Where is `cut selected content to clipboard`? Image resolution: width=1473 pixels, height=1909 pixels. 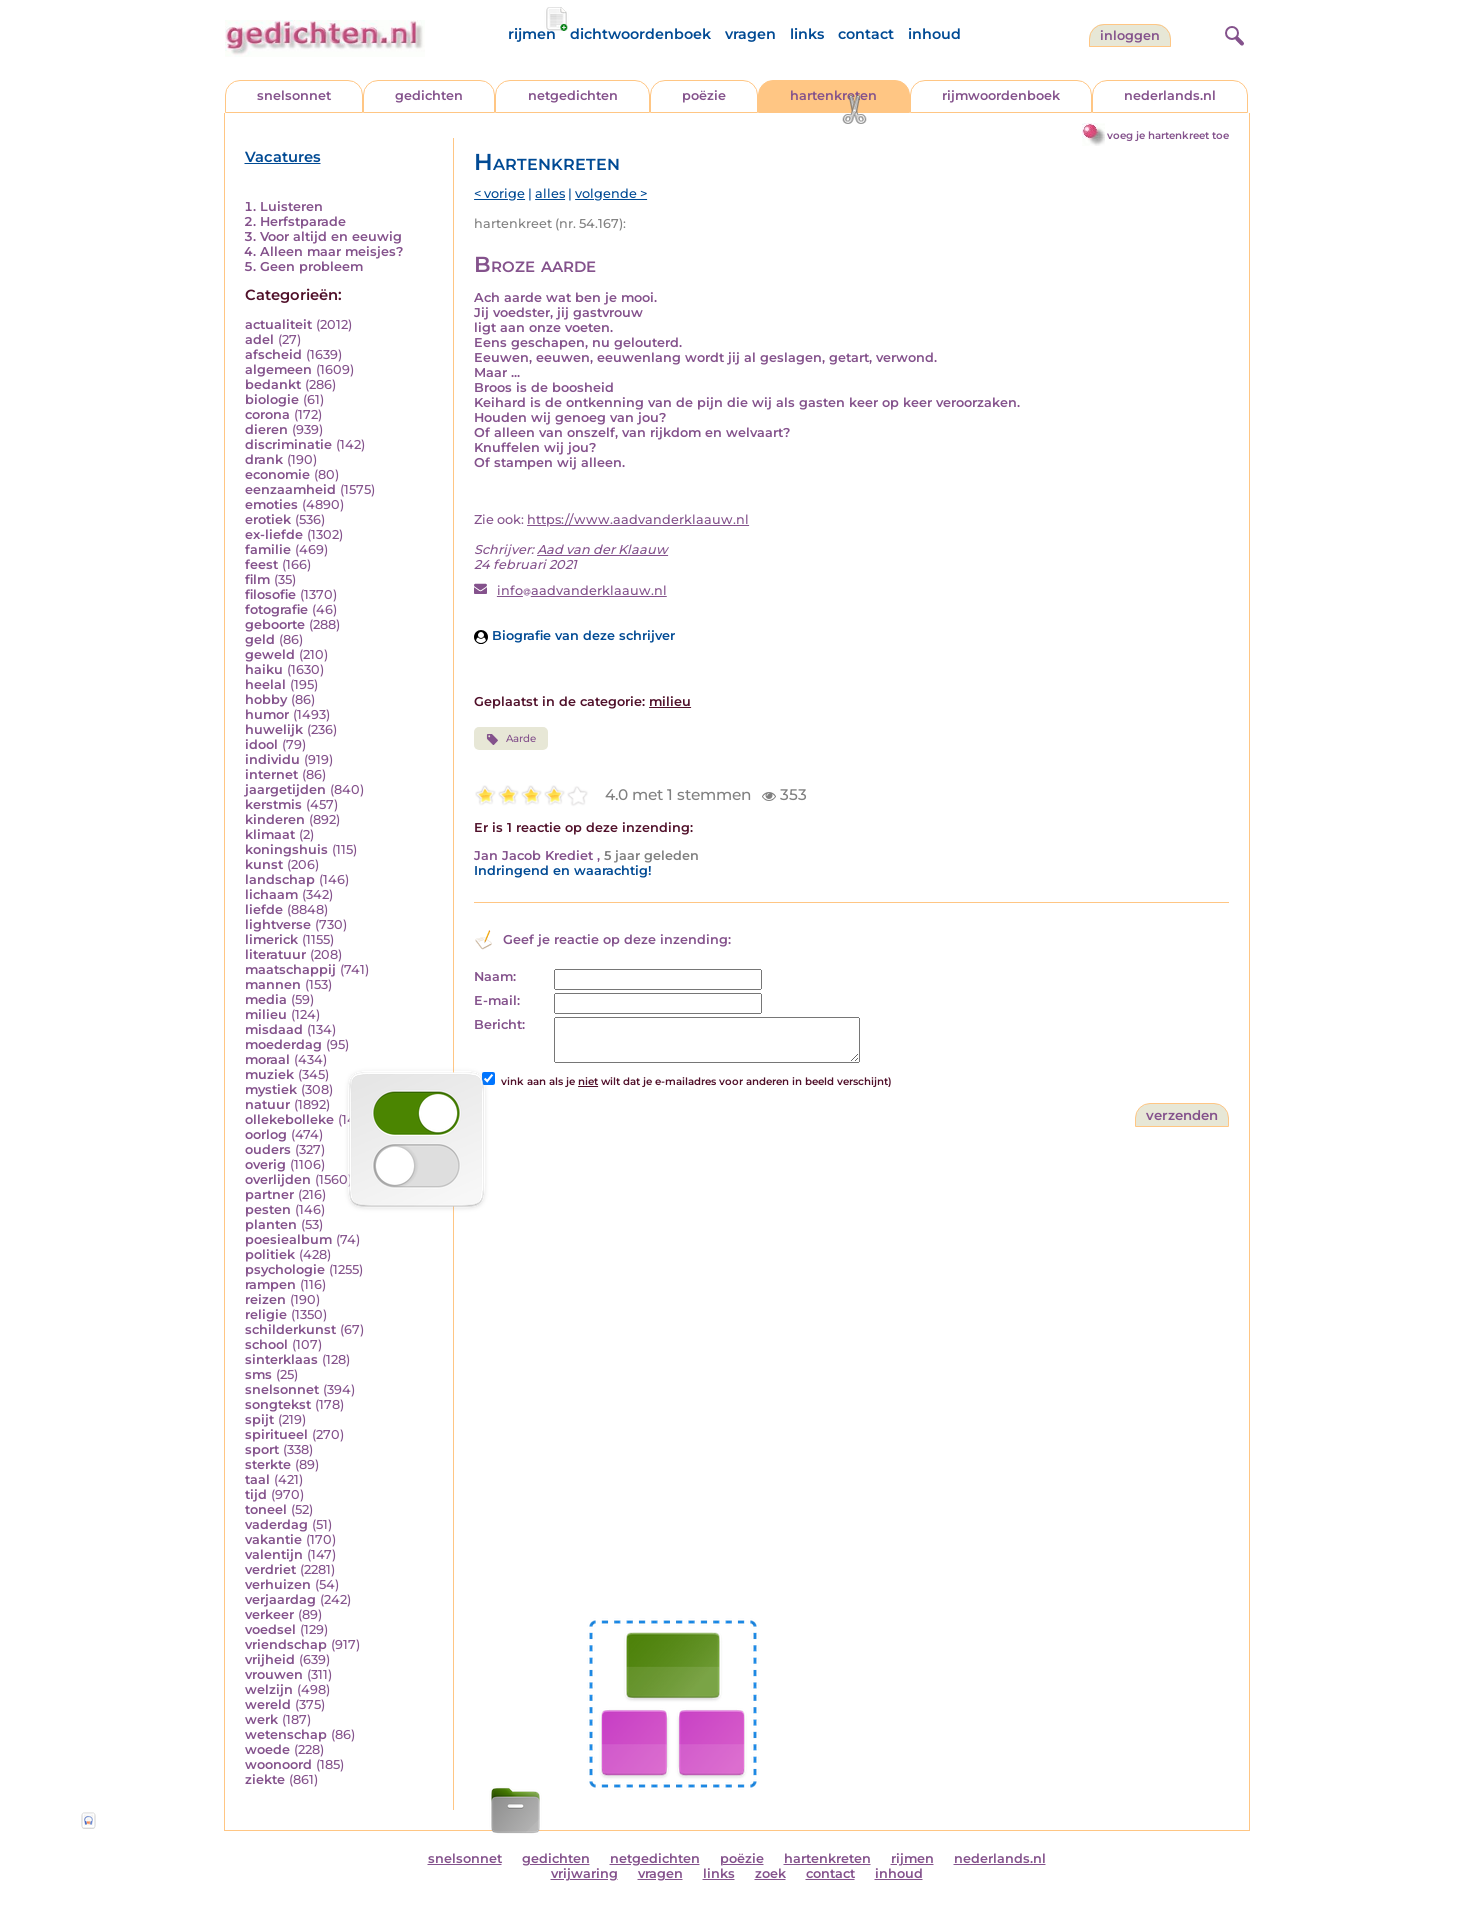 cut selected content to clipboard is located at coordinates (854, 109).